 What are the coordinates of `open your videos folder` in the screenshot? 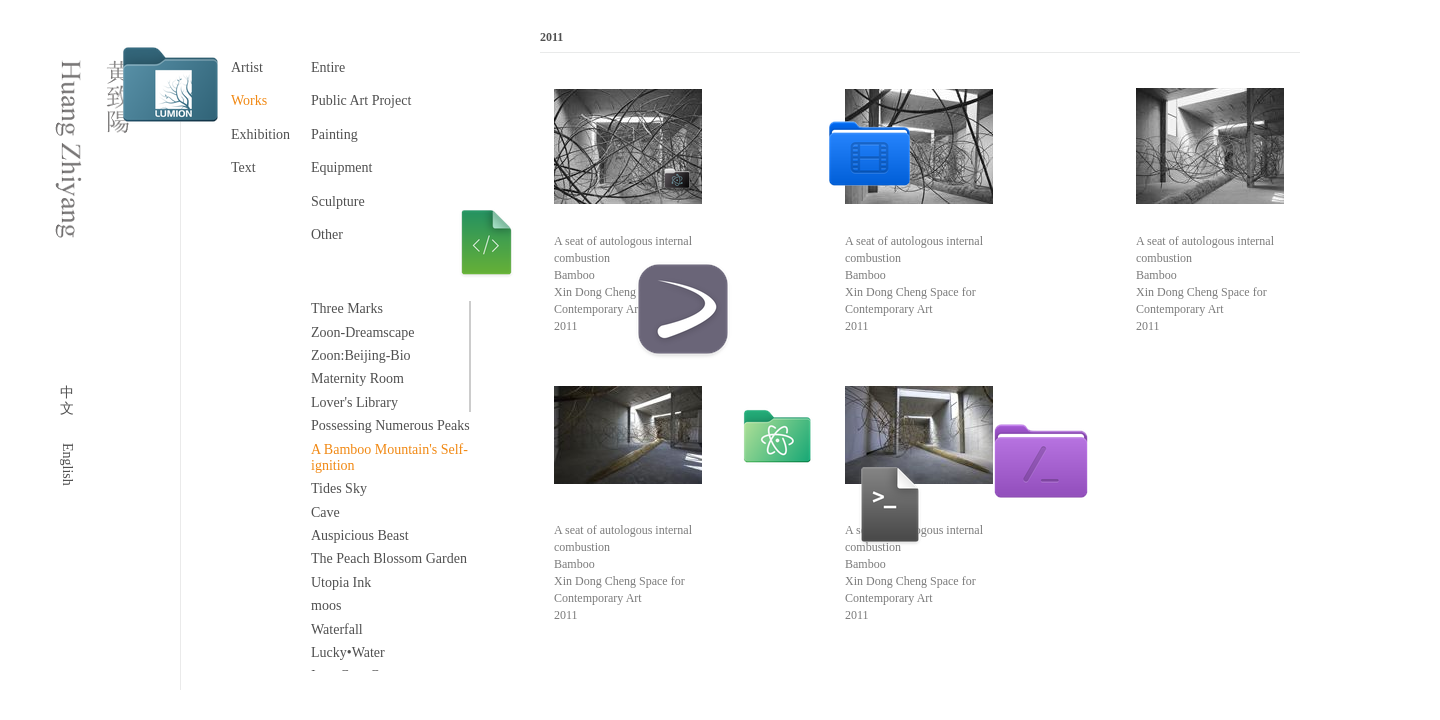 It's located at (869, 153).